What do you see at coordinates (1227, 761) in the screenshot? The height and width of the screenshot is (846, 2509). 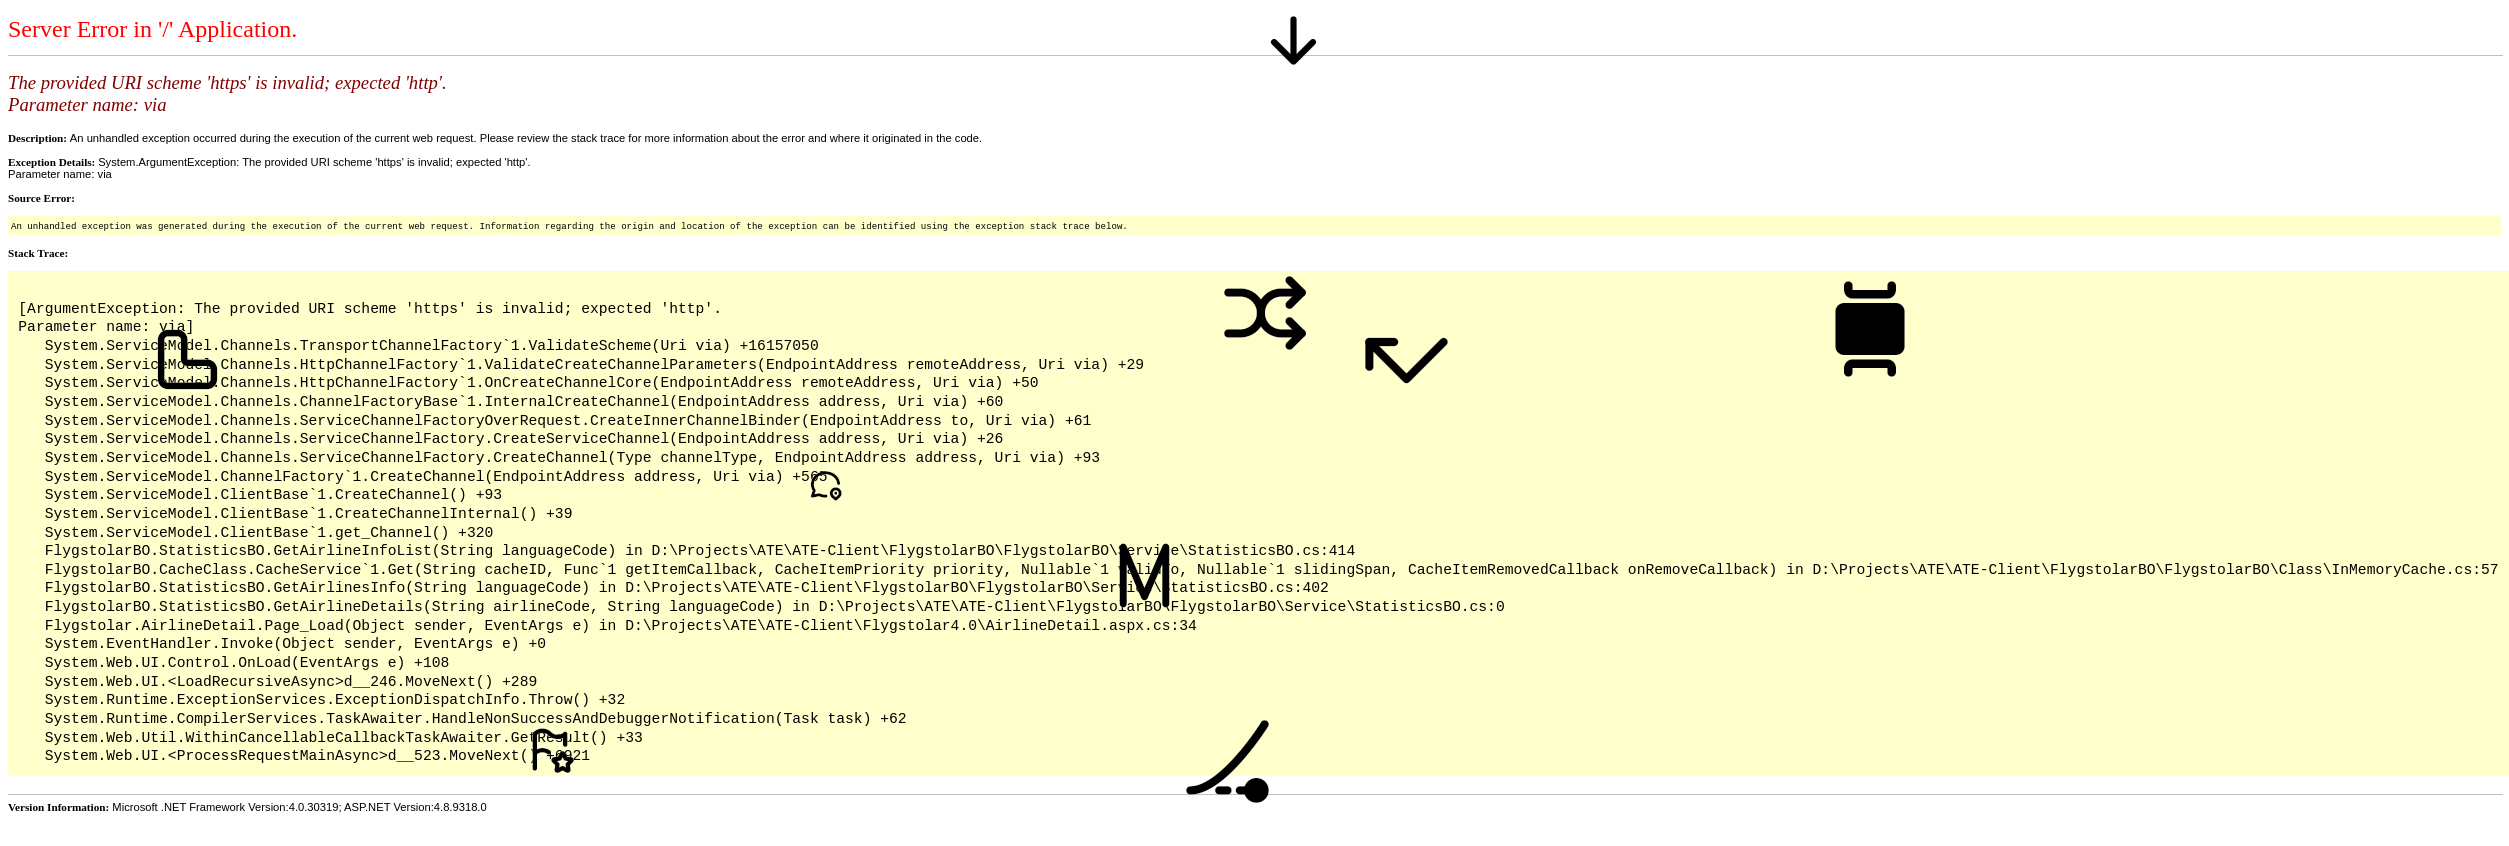 I see `adjust ease-in animation curve` at bounding box center [1227, 761].